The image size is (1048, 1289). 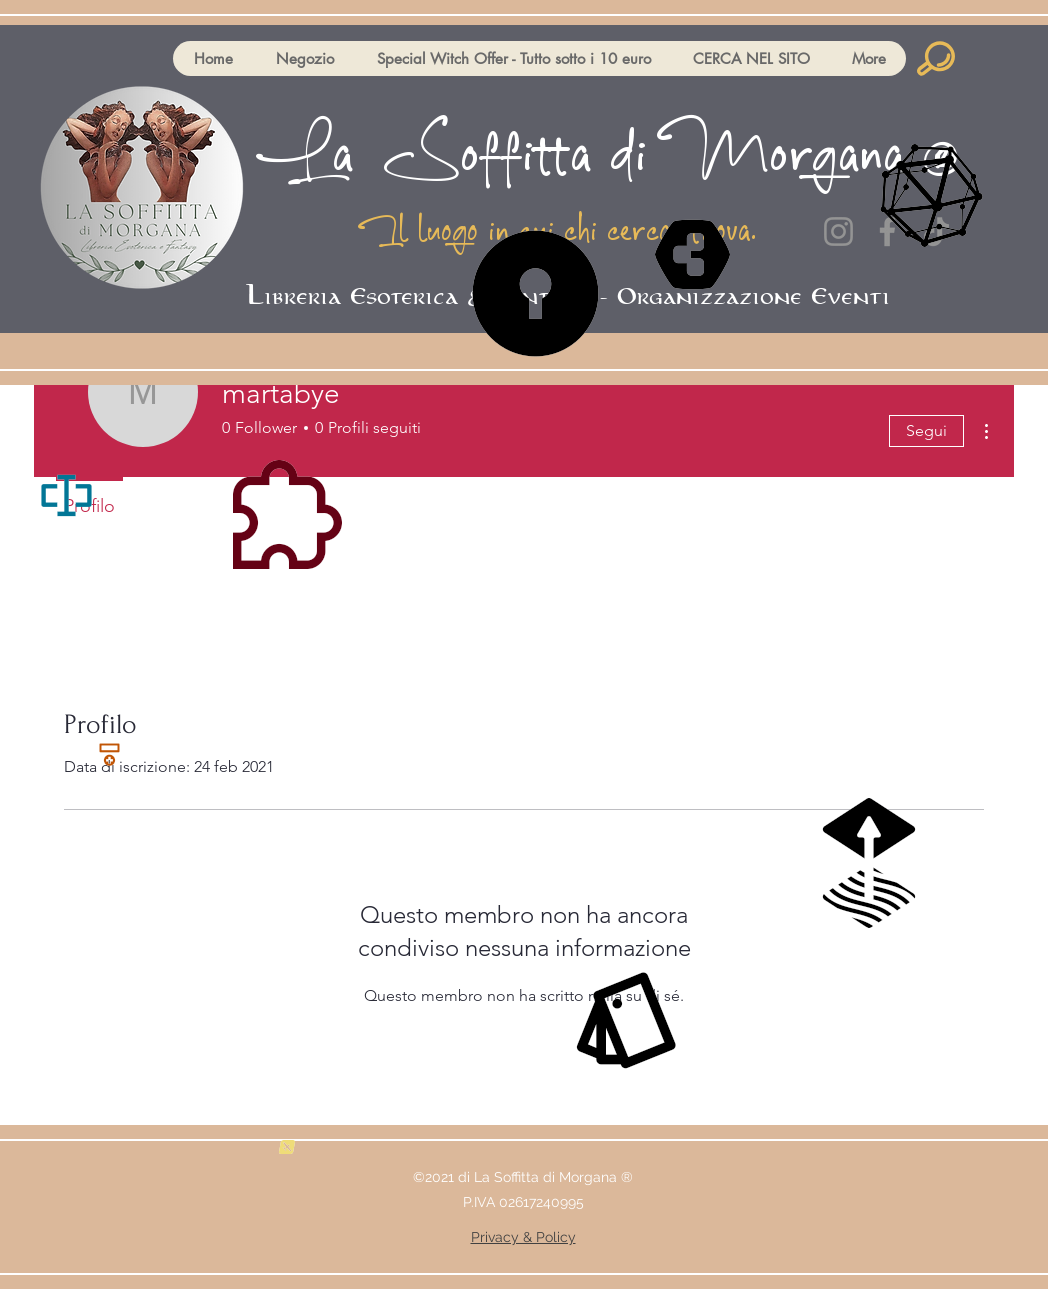 What do you see at coordinates (869, 863) in the screenshot?
I see `flux brand logo` at bounding box center [869, 863].